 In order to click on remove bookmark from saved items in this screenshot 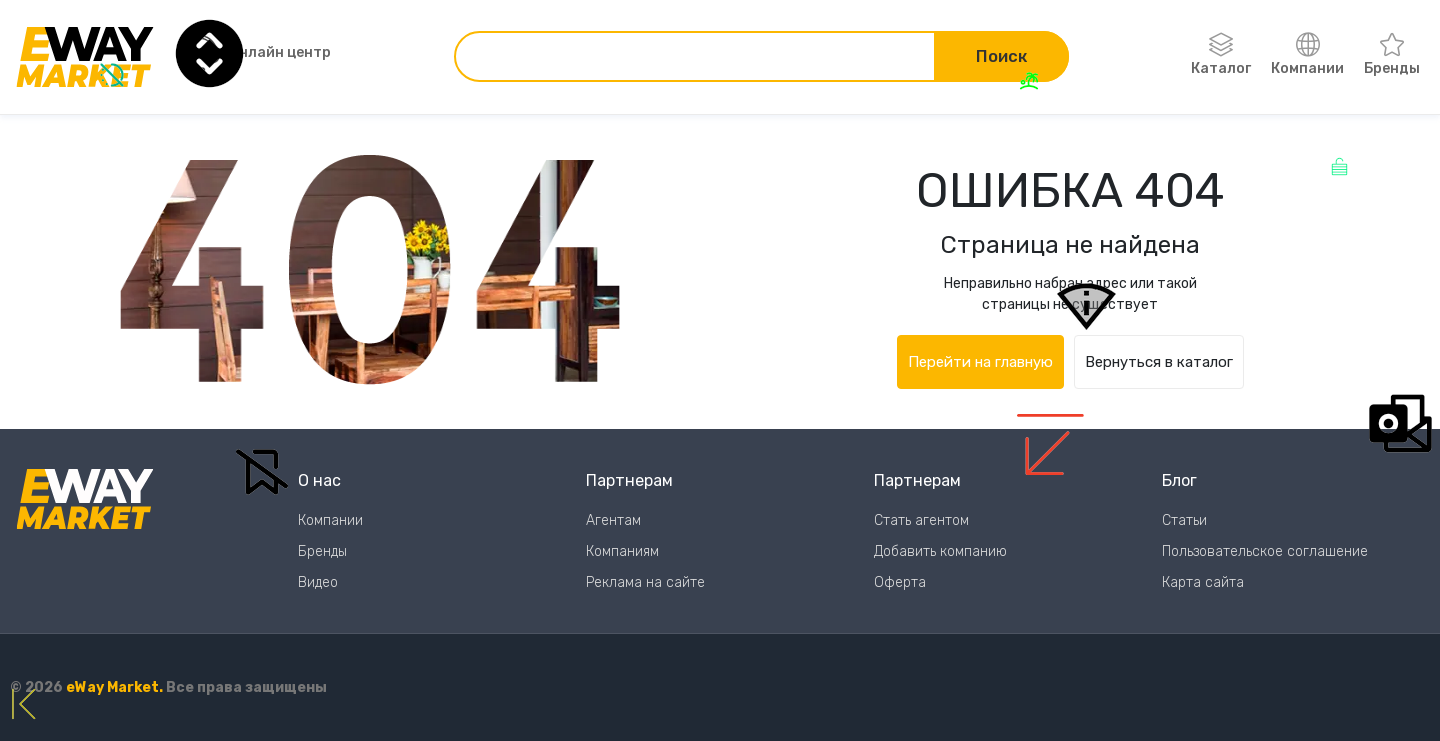, I will do `click(262, 472)`.